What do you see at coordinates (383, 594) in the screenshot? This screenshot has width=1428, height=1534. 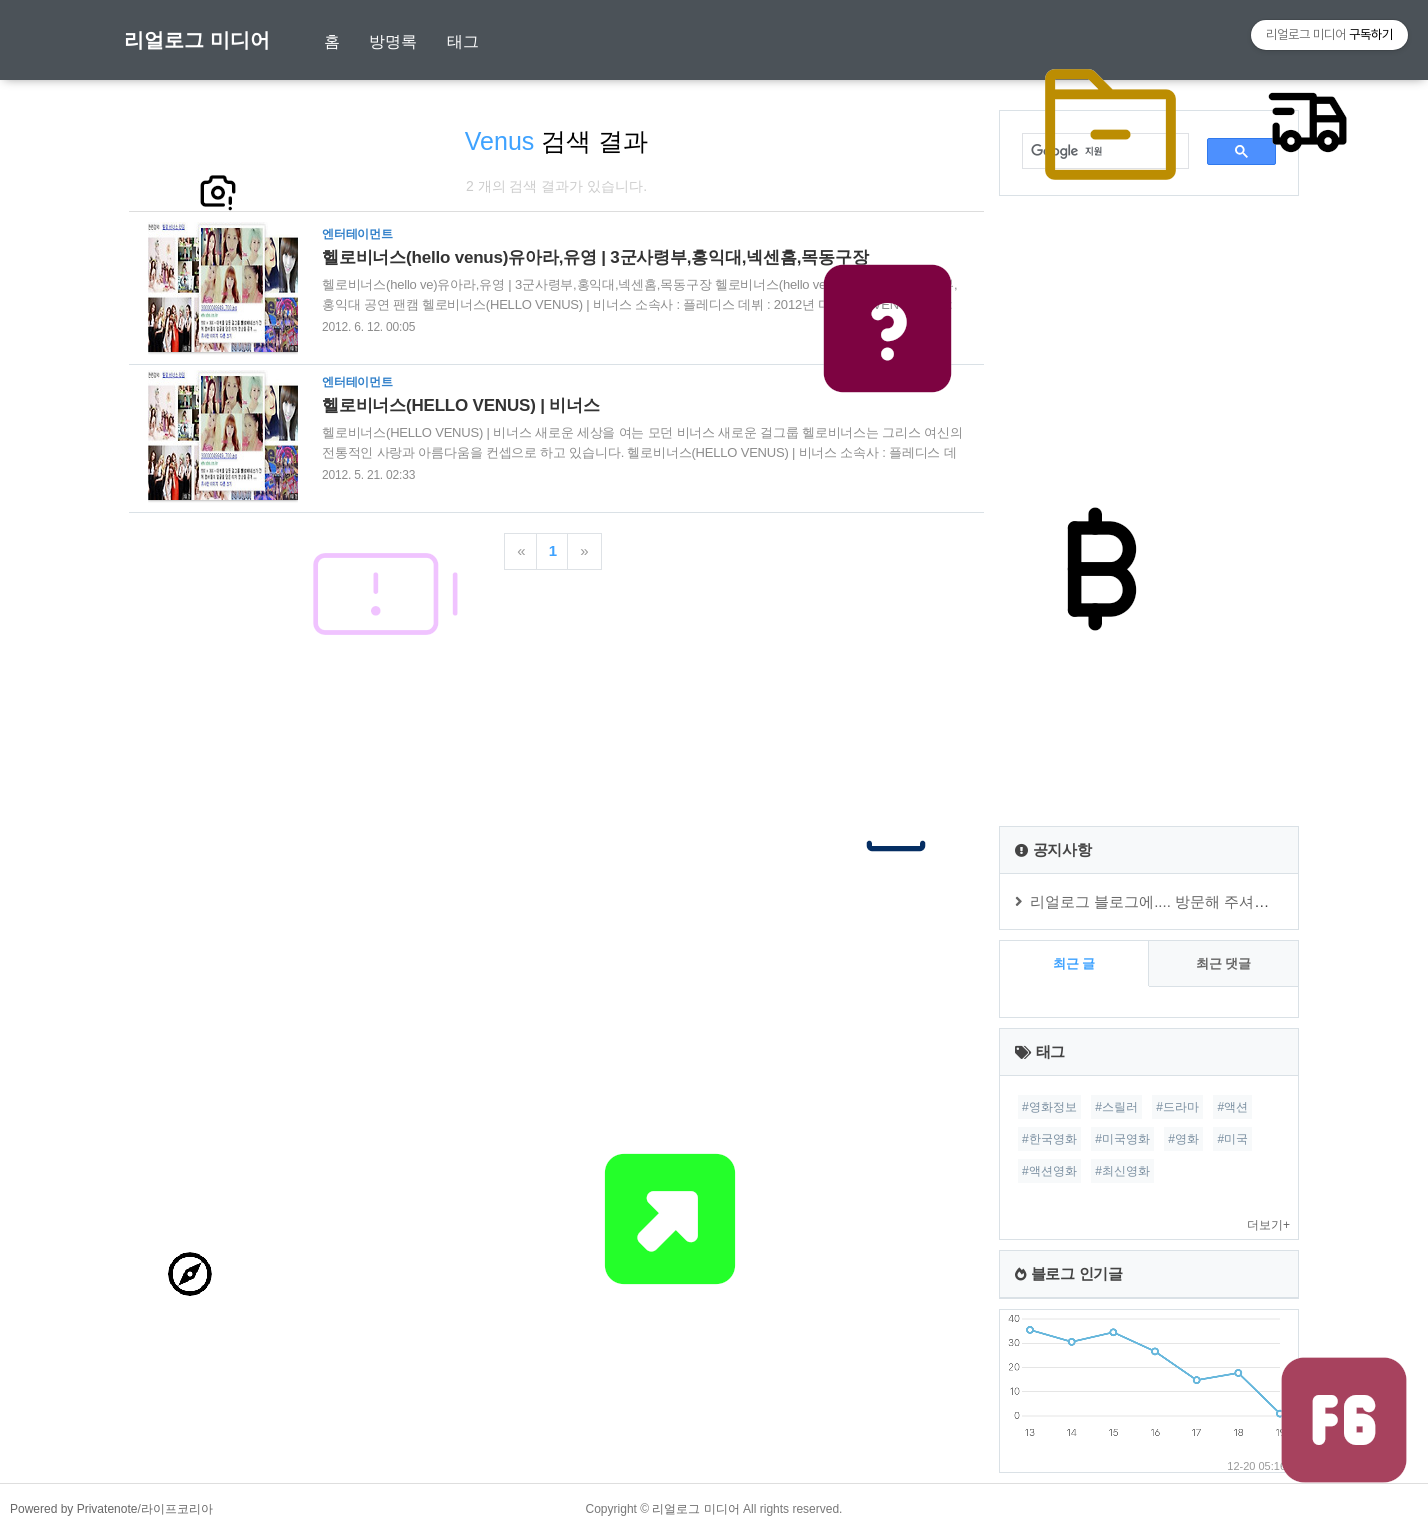 I see `indicates low battery warning` at bounding box center [383, 594].